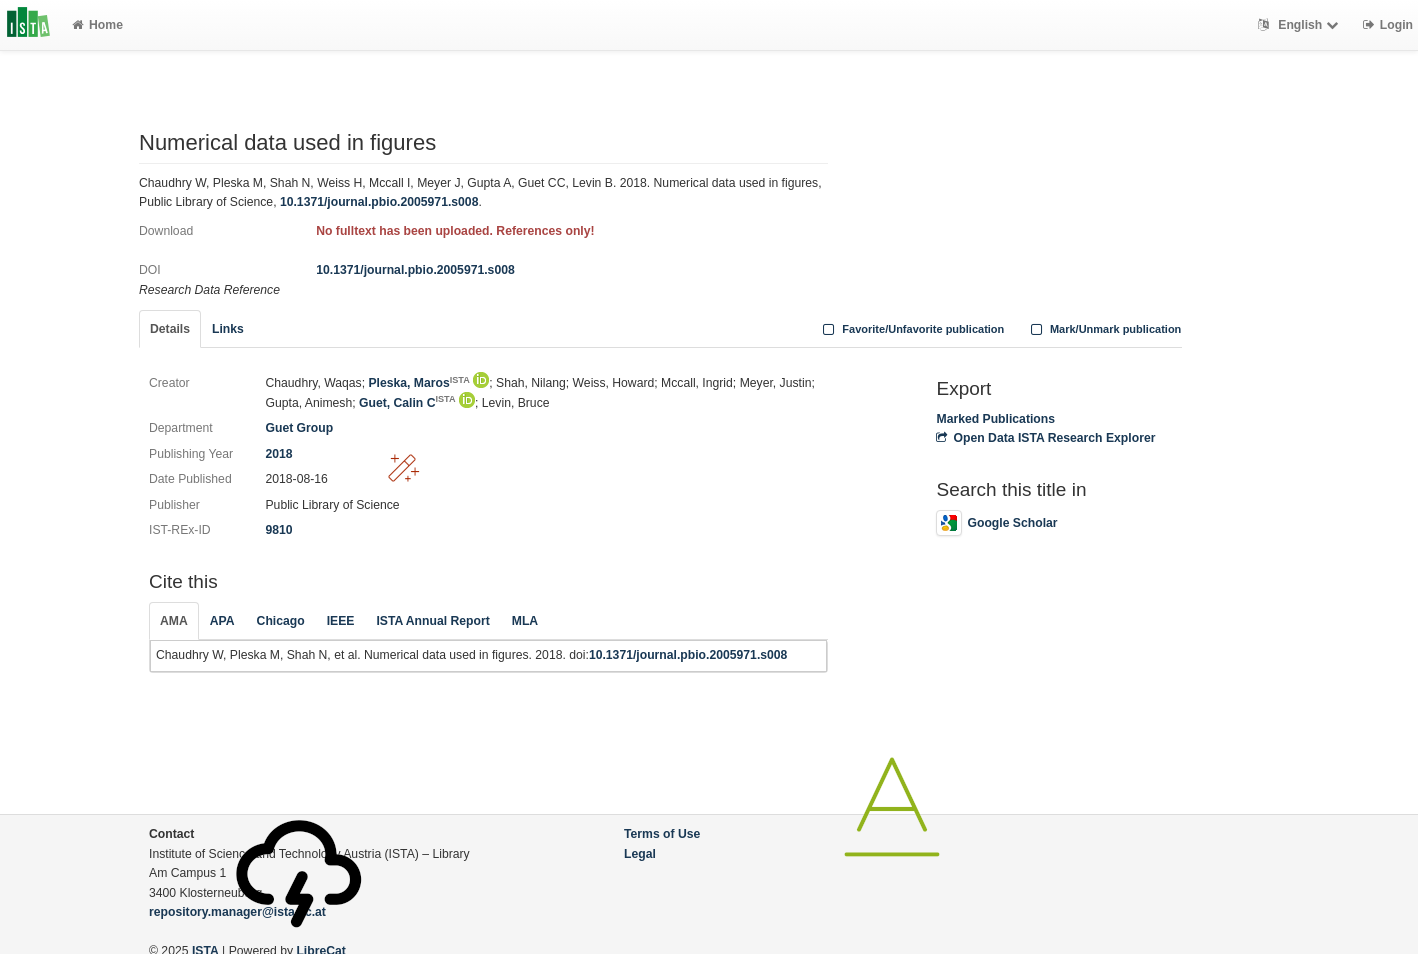 The image size is (1418, 954). What do you see at coordinates (892, 809) in the screenshot?
I see `apply underline formatting to text` at bounding box center [892, 809].